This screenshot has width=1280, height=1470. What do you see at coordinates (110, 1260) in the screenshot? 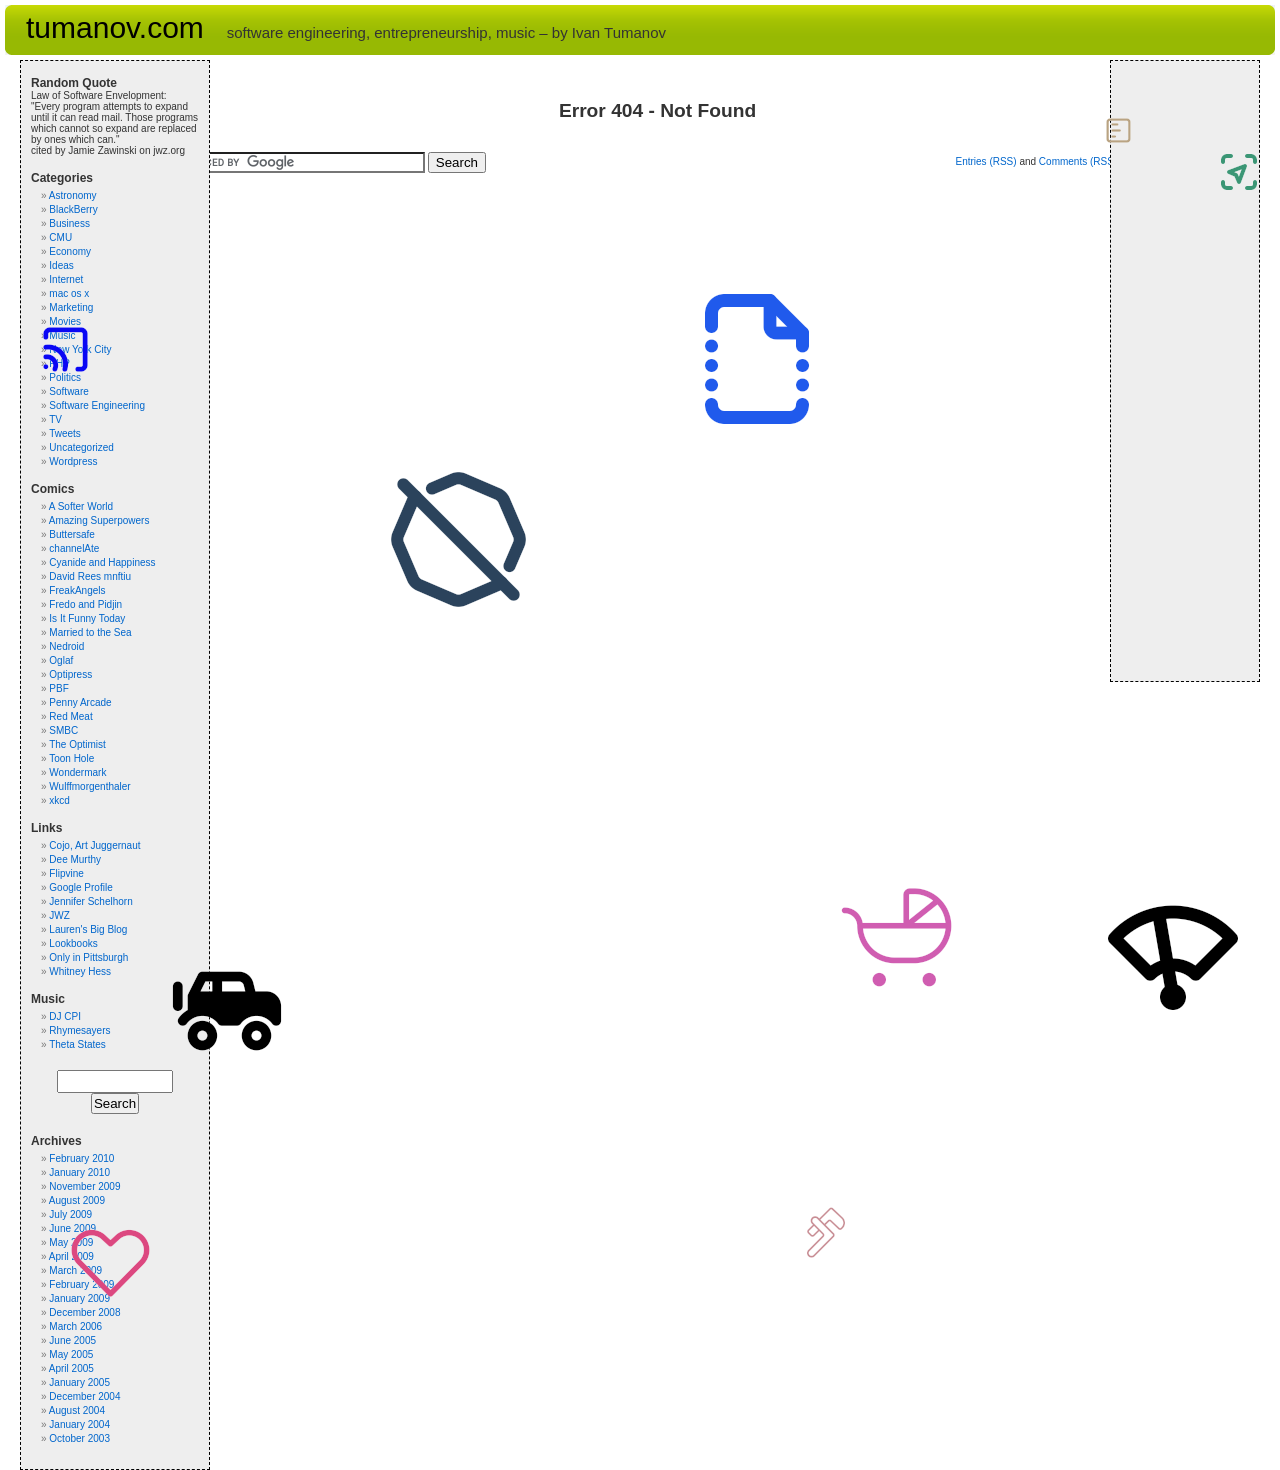
I see `add to favorites` at bounding box center [110, 1260].